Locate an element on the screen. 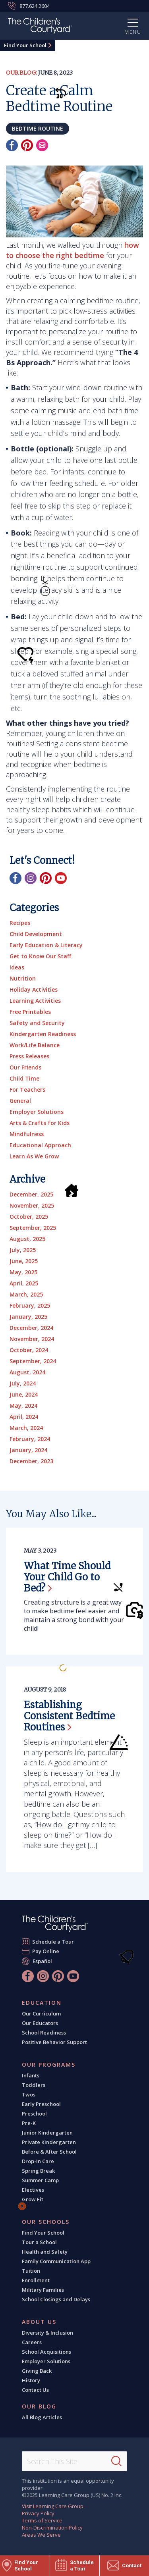 The image size is (149, 2576). loading content in progress is located at coordinates (63, 1668).